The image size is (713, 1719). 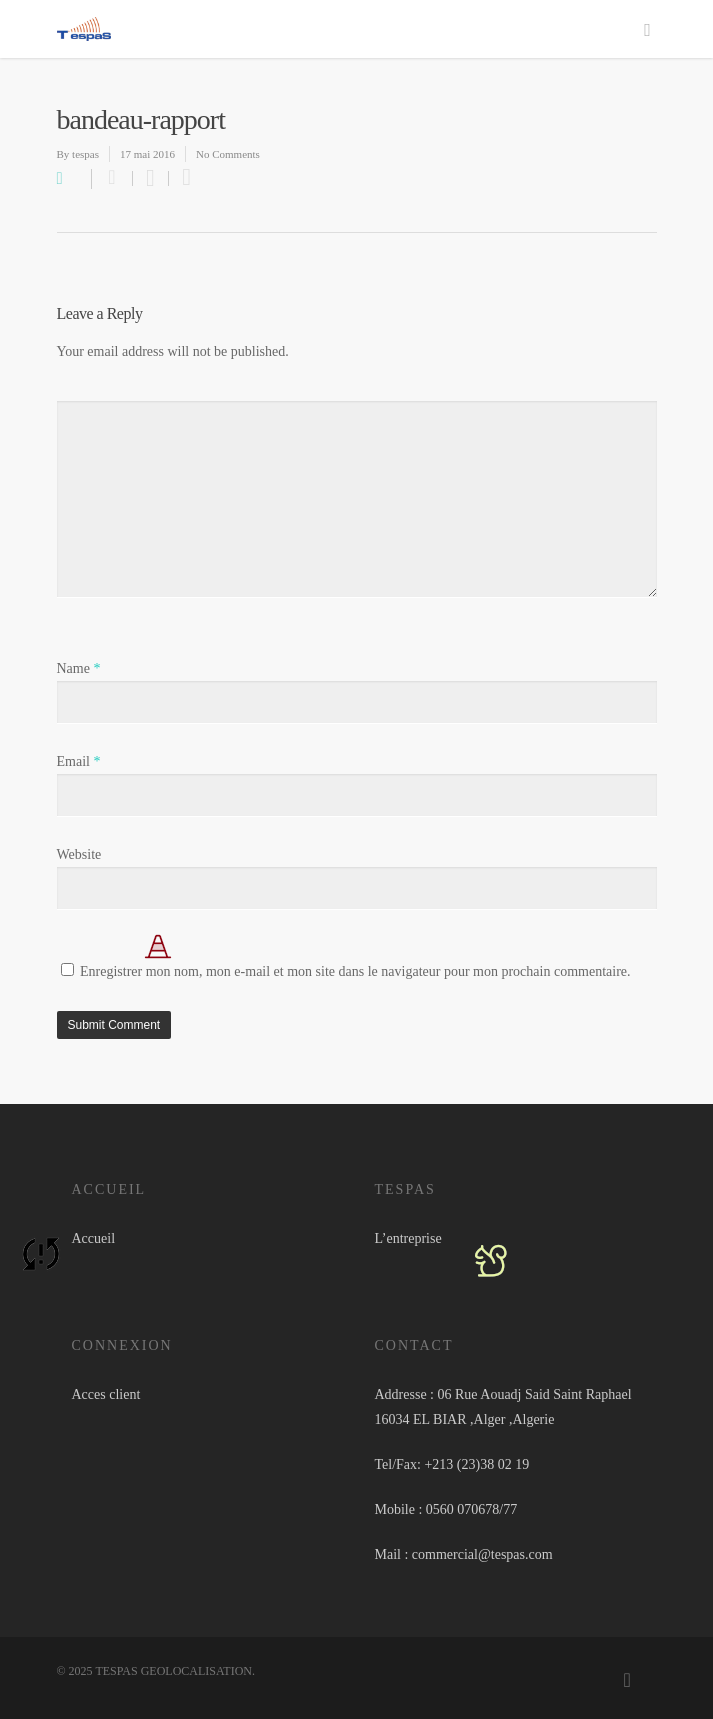 What do you see at coordinates (490, 1260) in the screenshot?
I see `access GitHub's saved or stashed content` at bounding box center [490, 1260].